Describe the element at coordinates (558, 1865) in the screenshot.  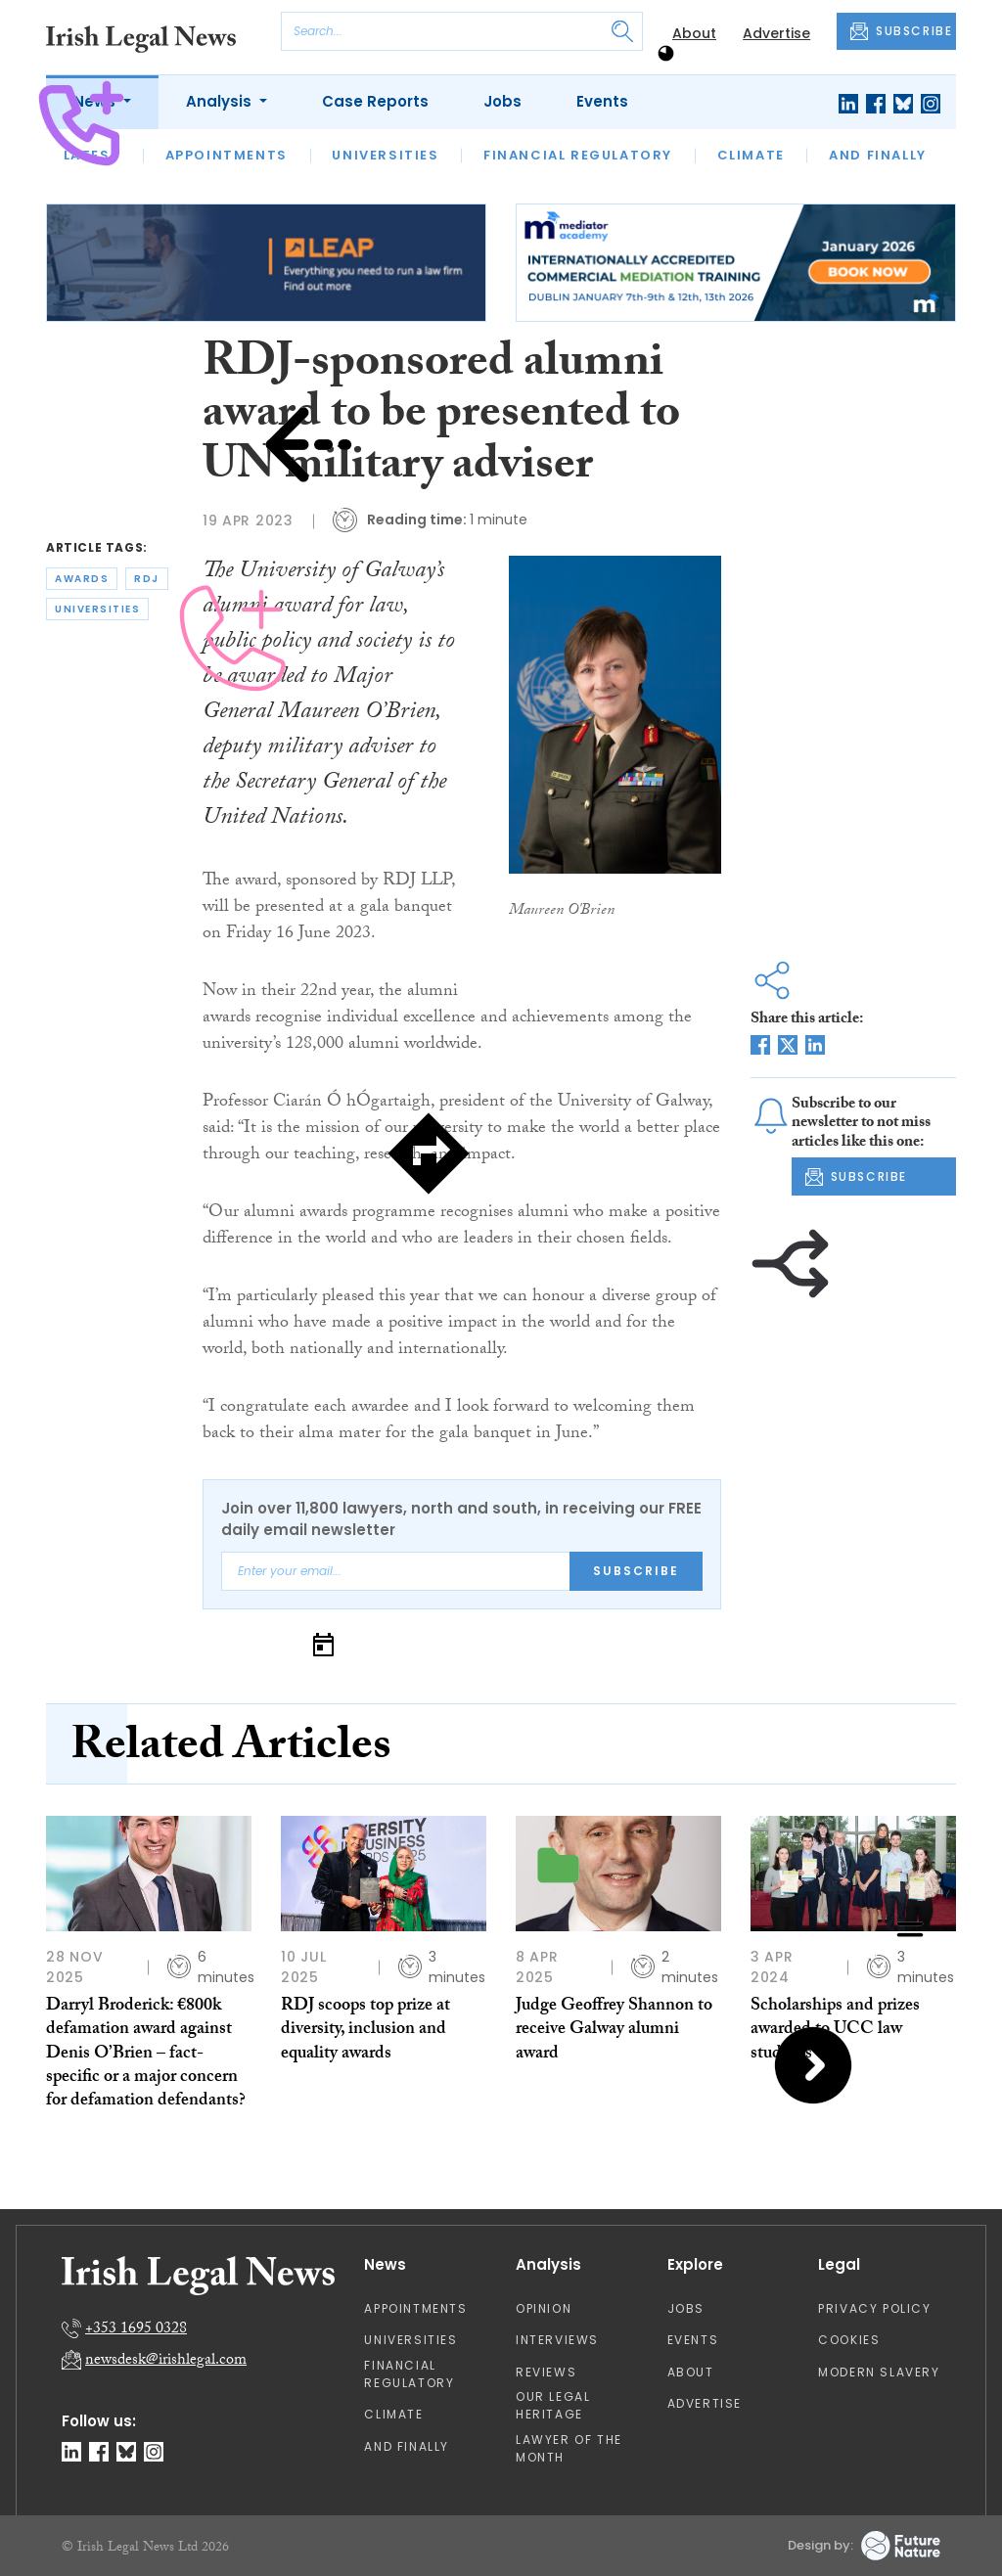
I see `open file folder` at that location.